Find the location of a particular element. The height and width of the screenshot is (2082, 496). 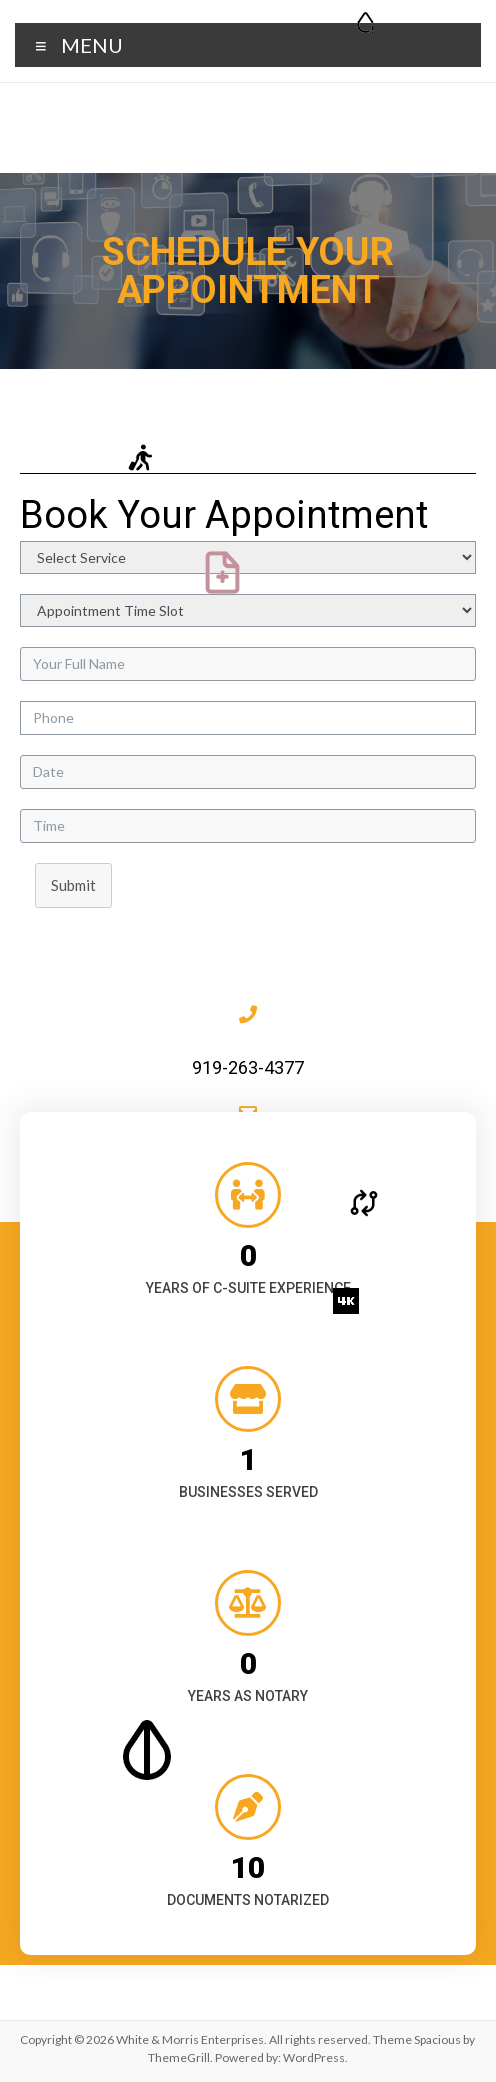

indicates 50% humidity level is located at coordinates (147, 1750).